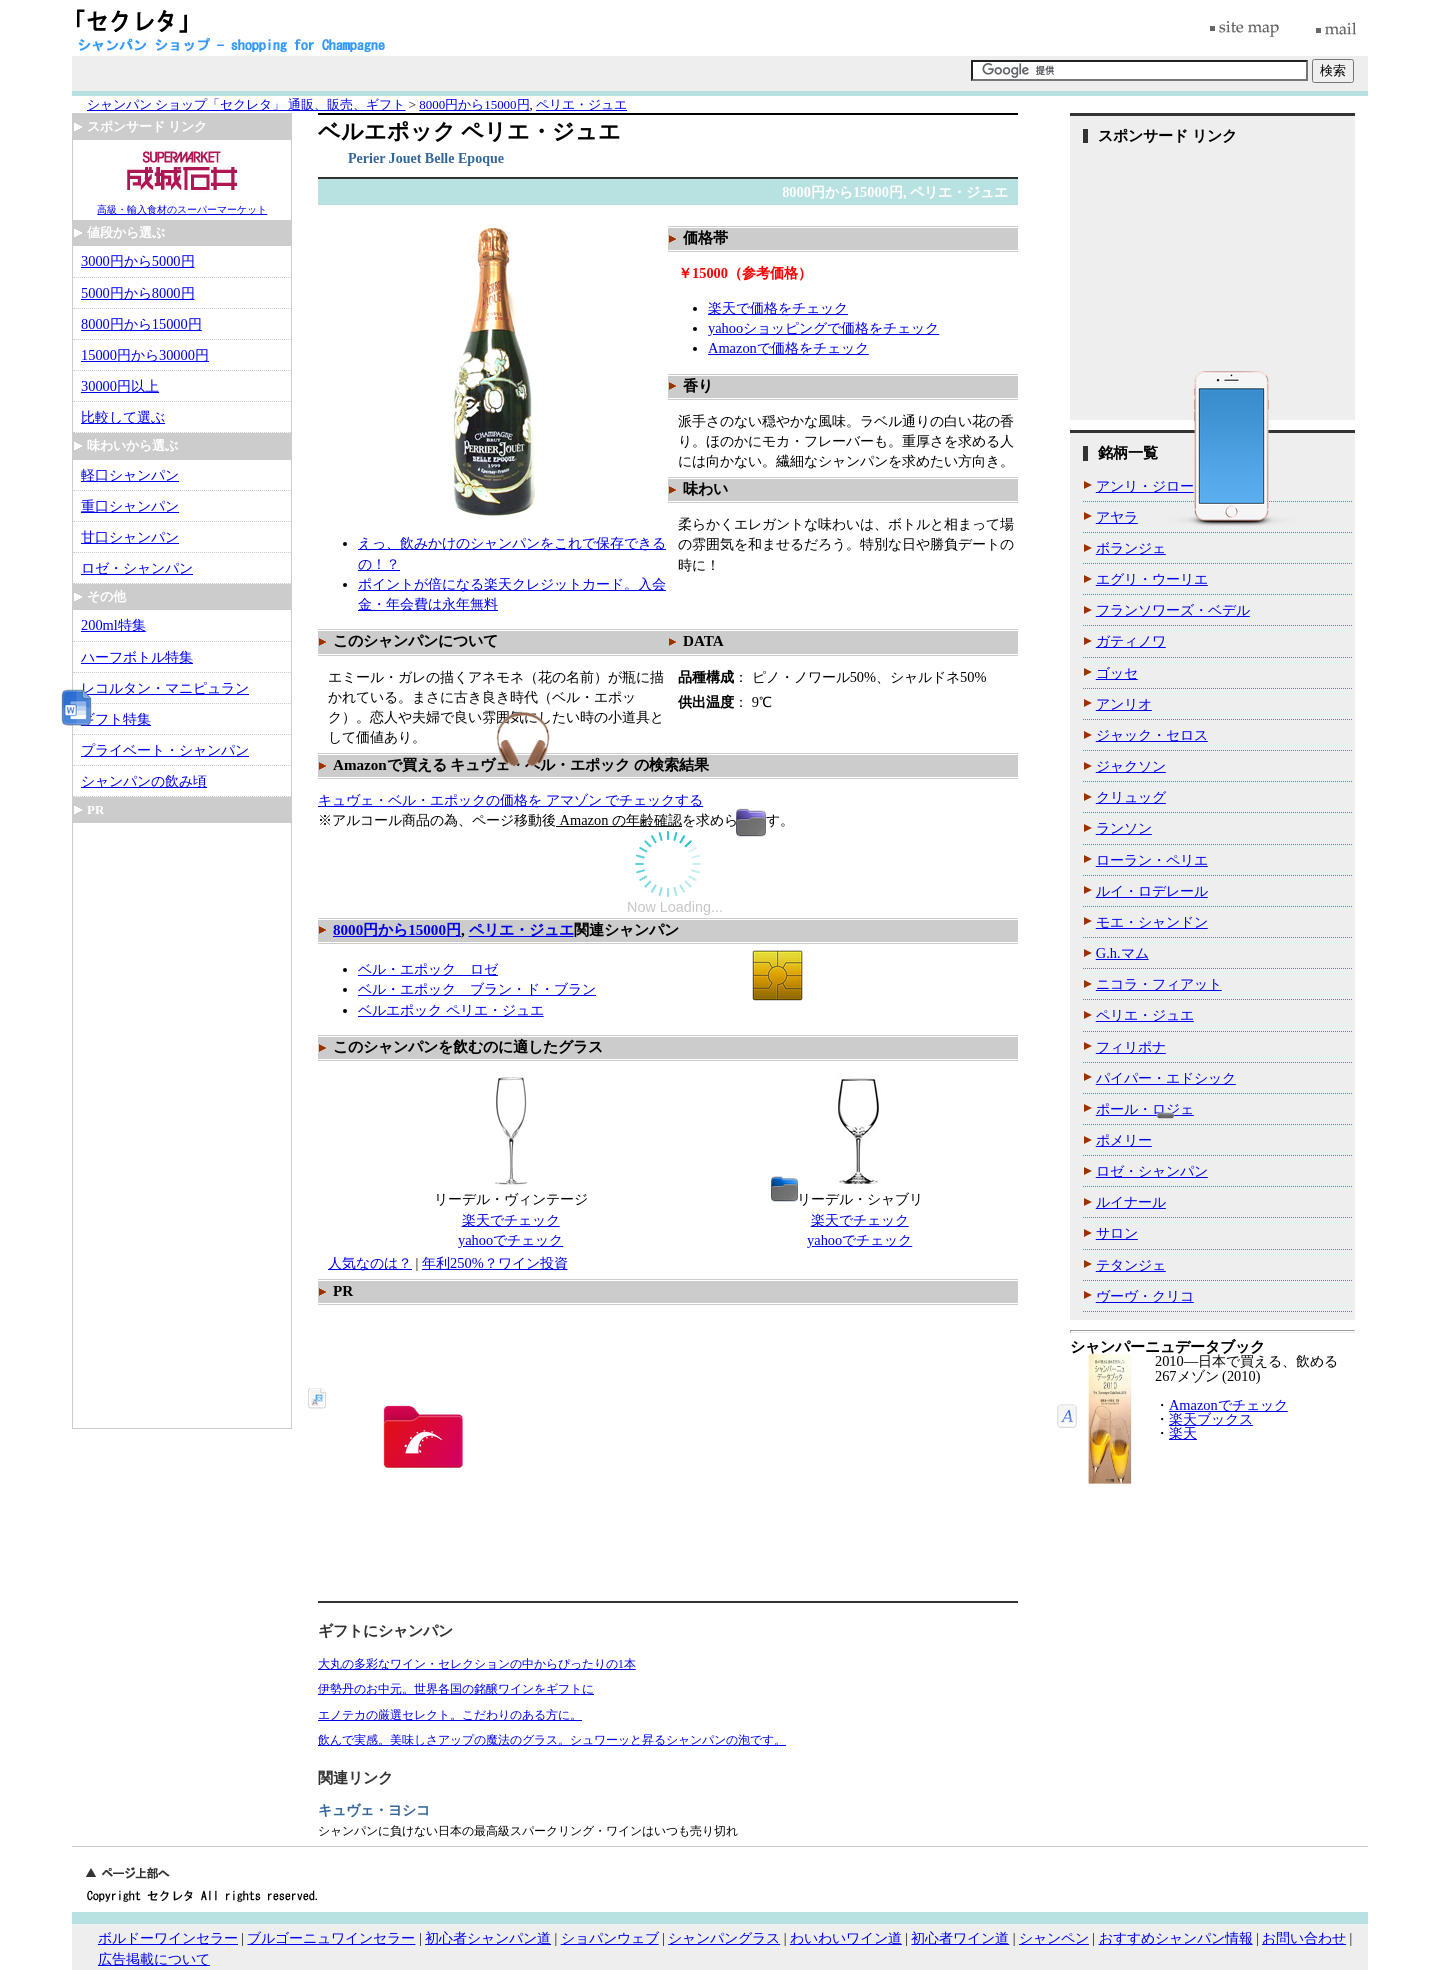  Describe the element at coordinates (317, 1398) in the screenshot. I see `a gettext translation file for software localization` at that location.